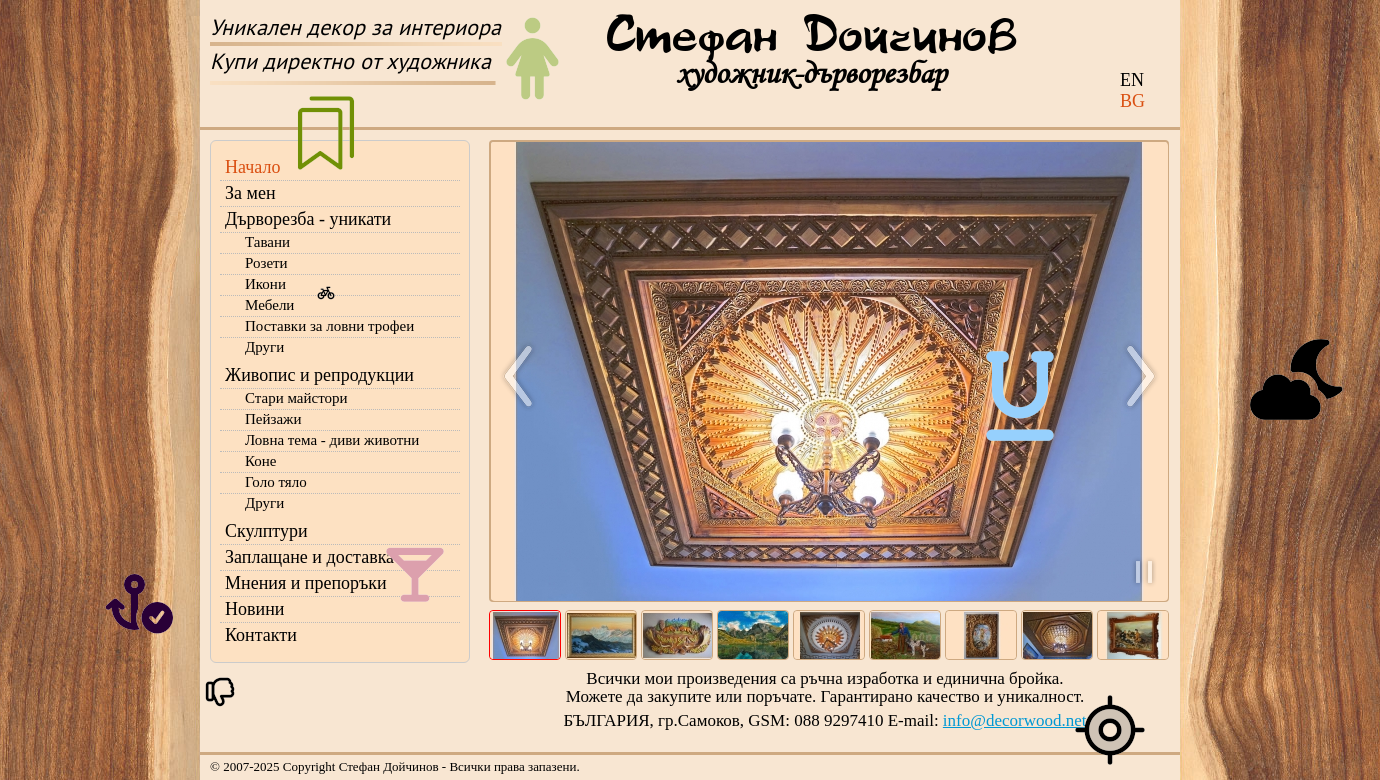 The image size is (1380, 780). Describe the element at coordinates (326, 133) in the screenshot. I see `view your saved bookmarks` at that location.